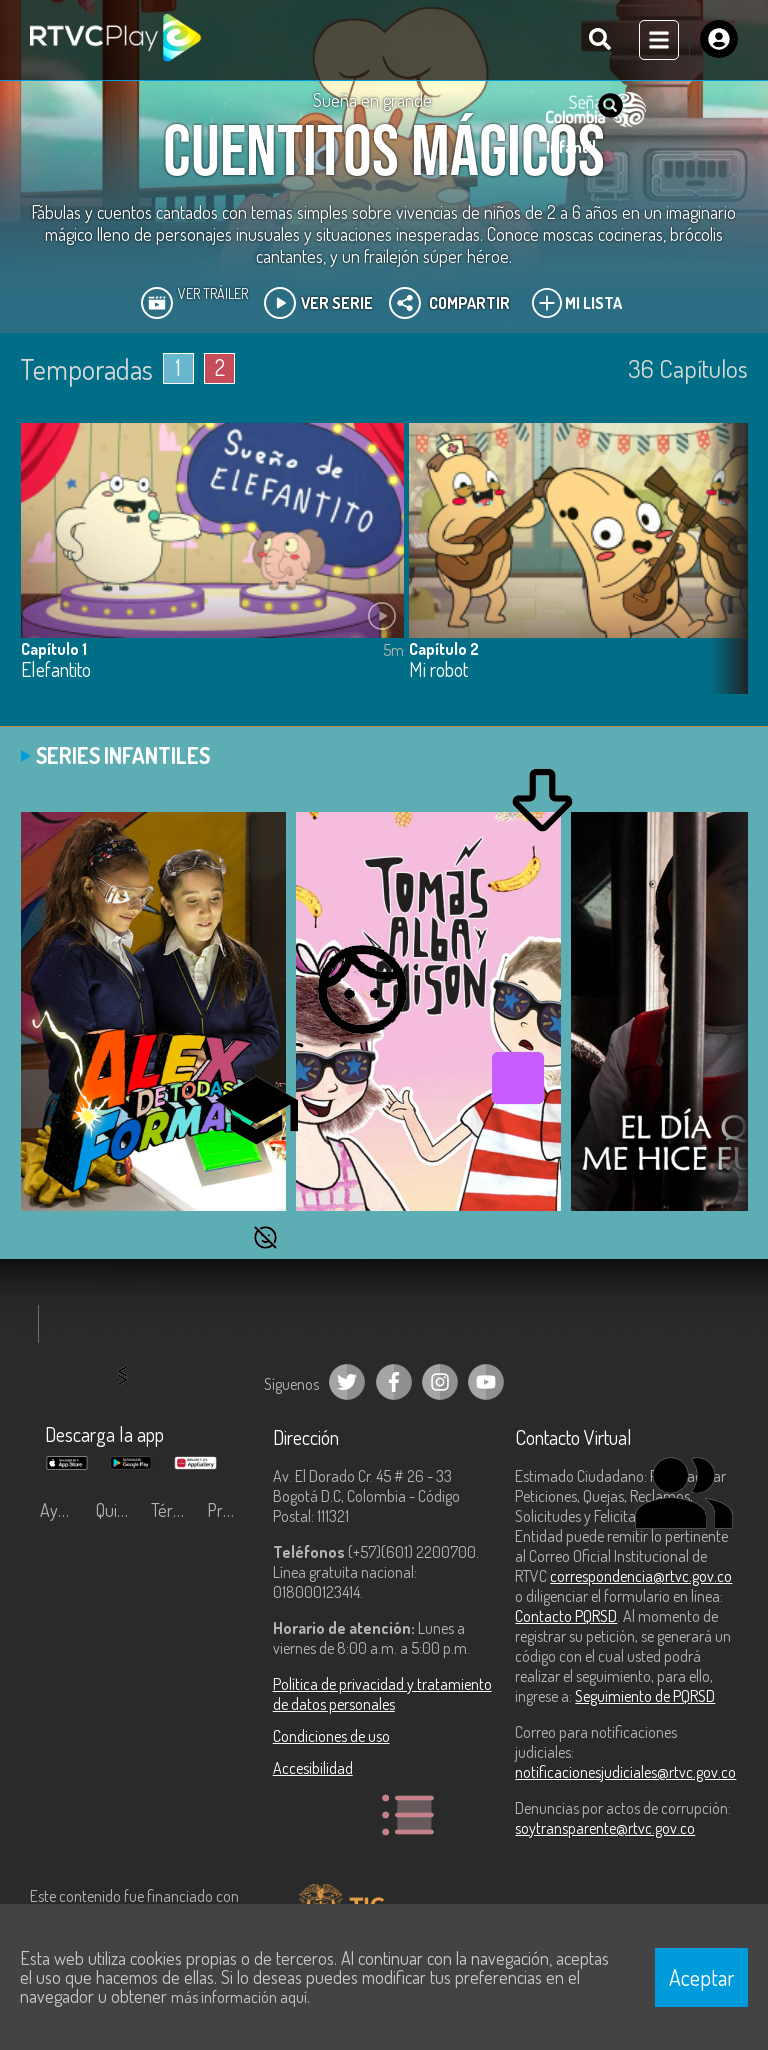 The image size is (768, 2050). I want to click on stop media playback, so click(518, 1078).